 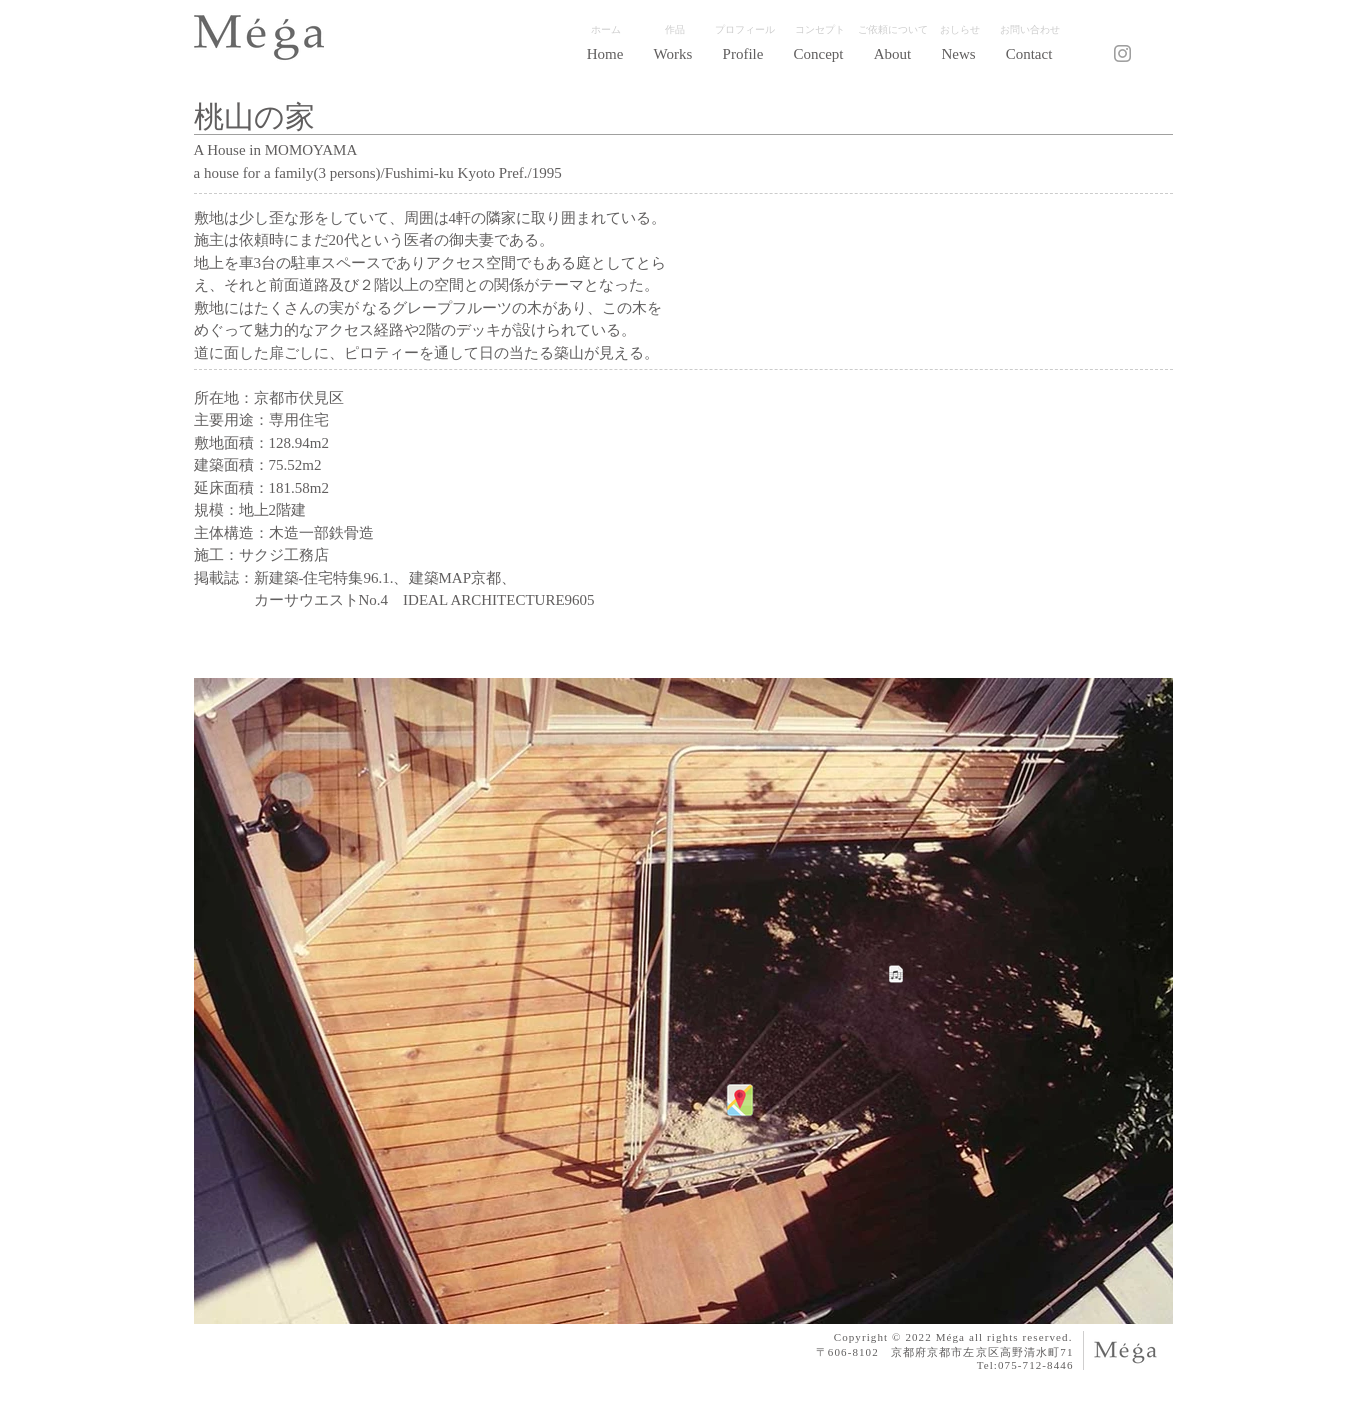 I want to click on geo+json file containing geographic data, so click(x=740, y=1100).